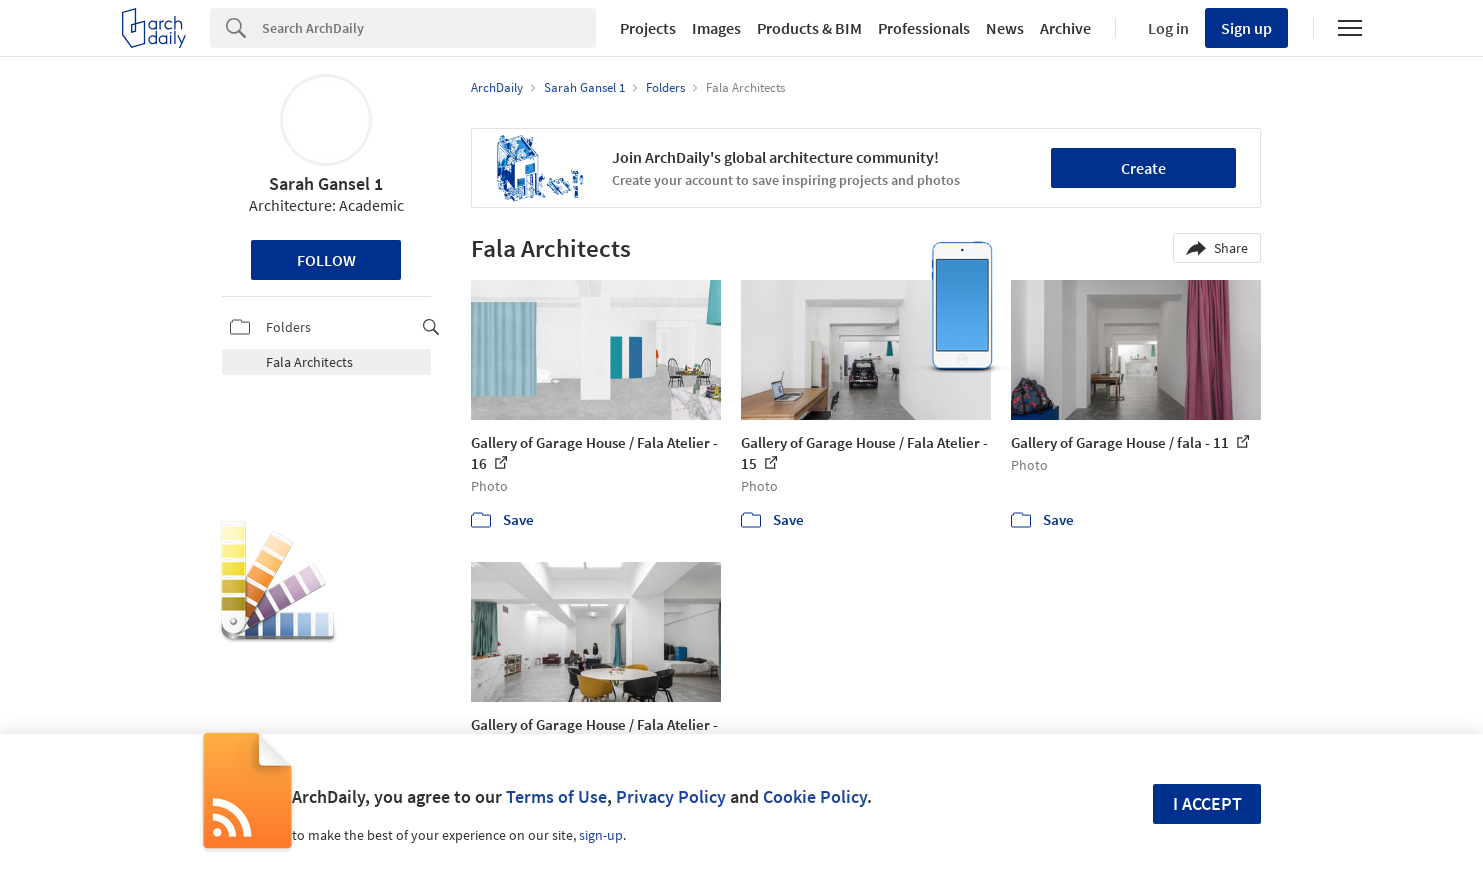  I want to click on customize desktop theme and appearance, so click(277, 581).